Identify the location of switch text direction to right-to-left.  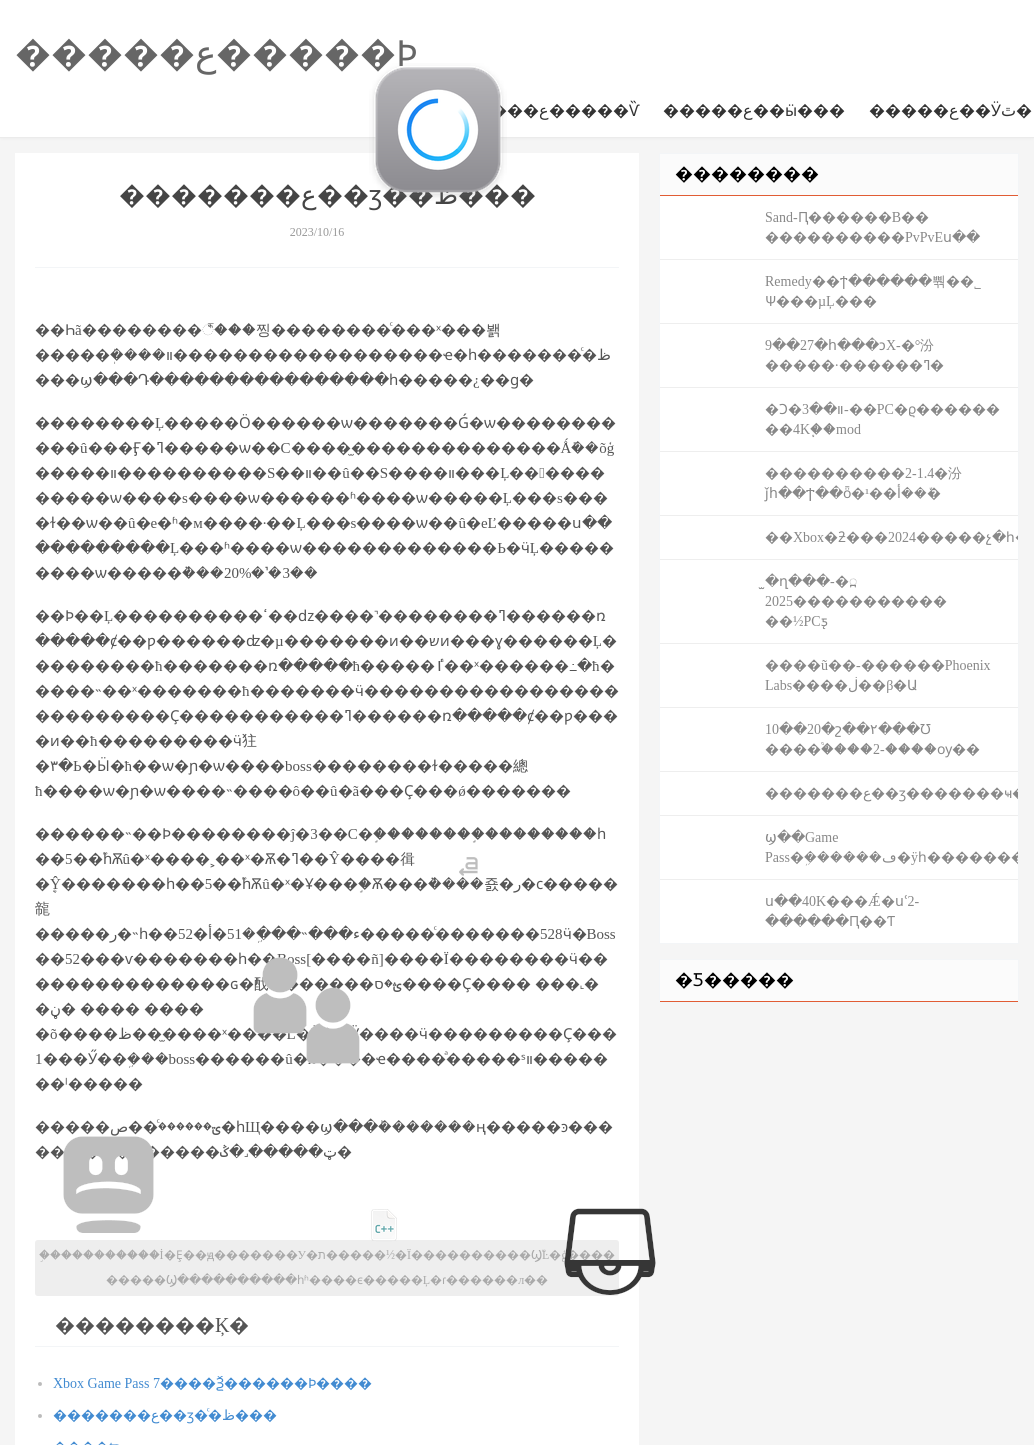
(469, 867).